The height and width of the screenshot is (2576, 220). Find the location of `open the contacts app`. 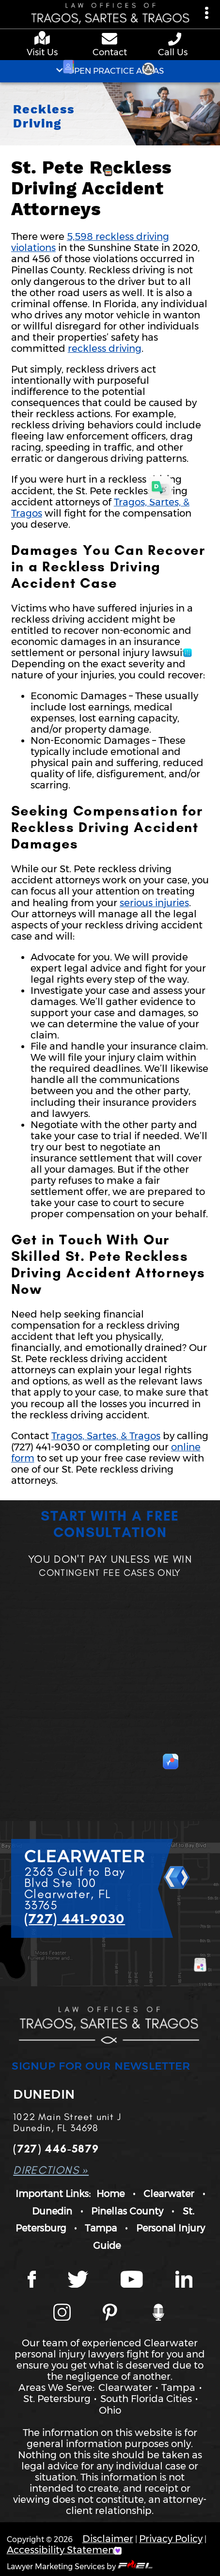

open the contacts app is located at coordinates (68, 66).